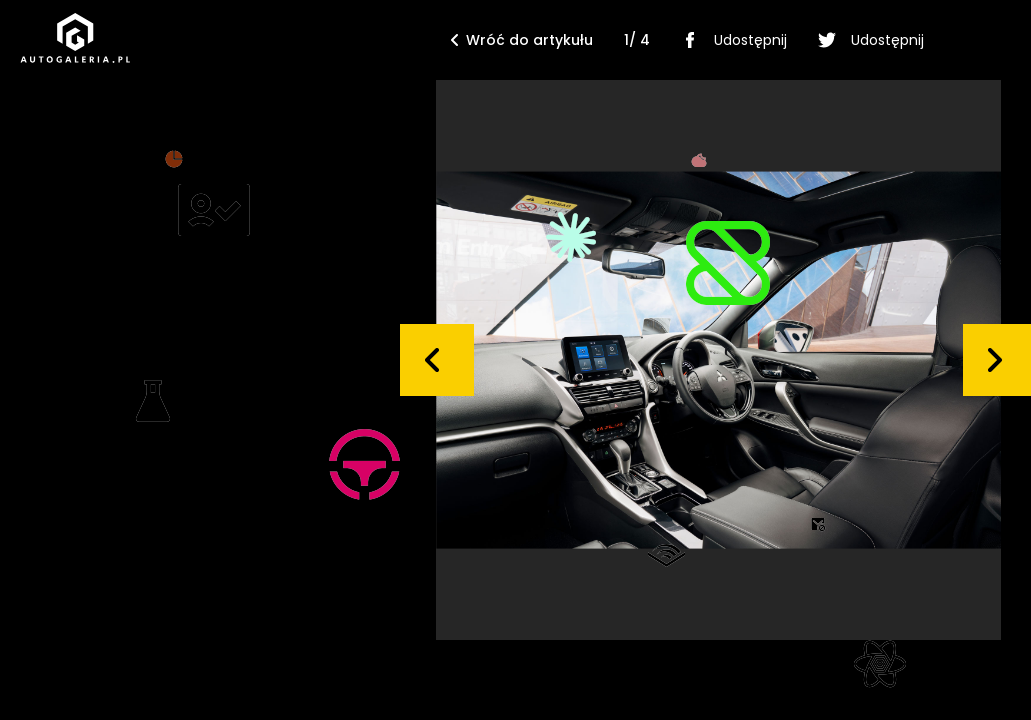 The height and width of the screenshot is (720, 1031). Describe the element at coordinates (666, 555) in the screenshot. I see `open the Audible app` at that location.